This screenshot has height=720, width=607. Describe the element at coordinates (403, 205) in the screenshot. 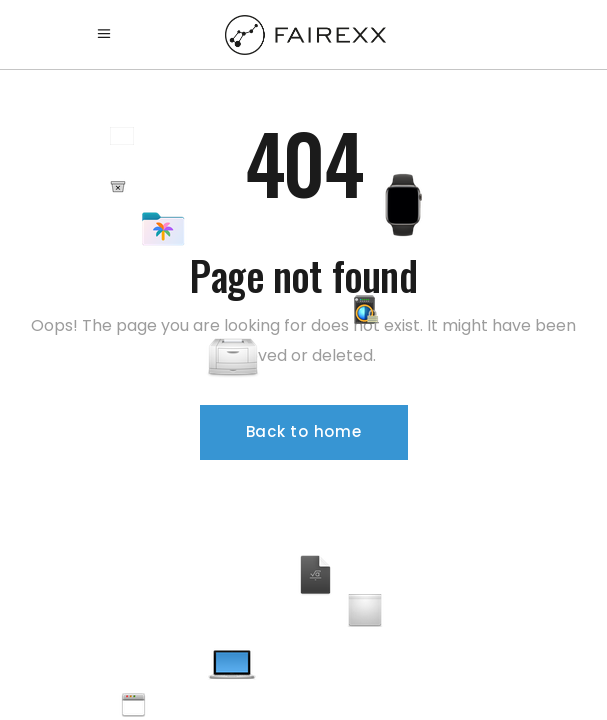

I see `apple watch series 5 device icon` at that location.